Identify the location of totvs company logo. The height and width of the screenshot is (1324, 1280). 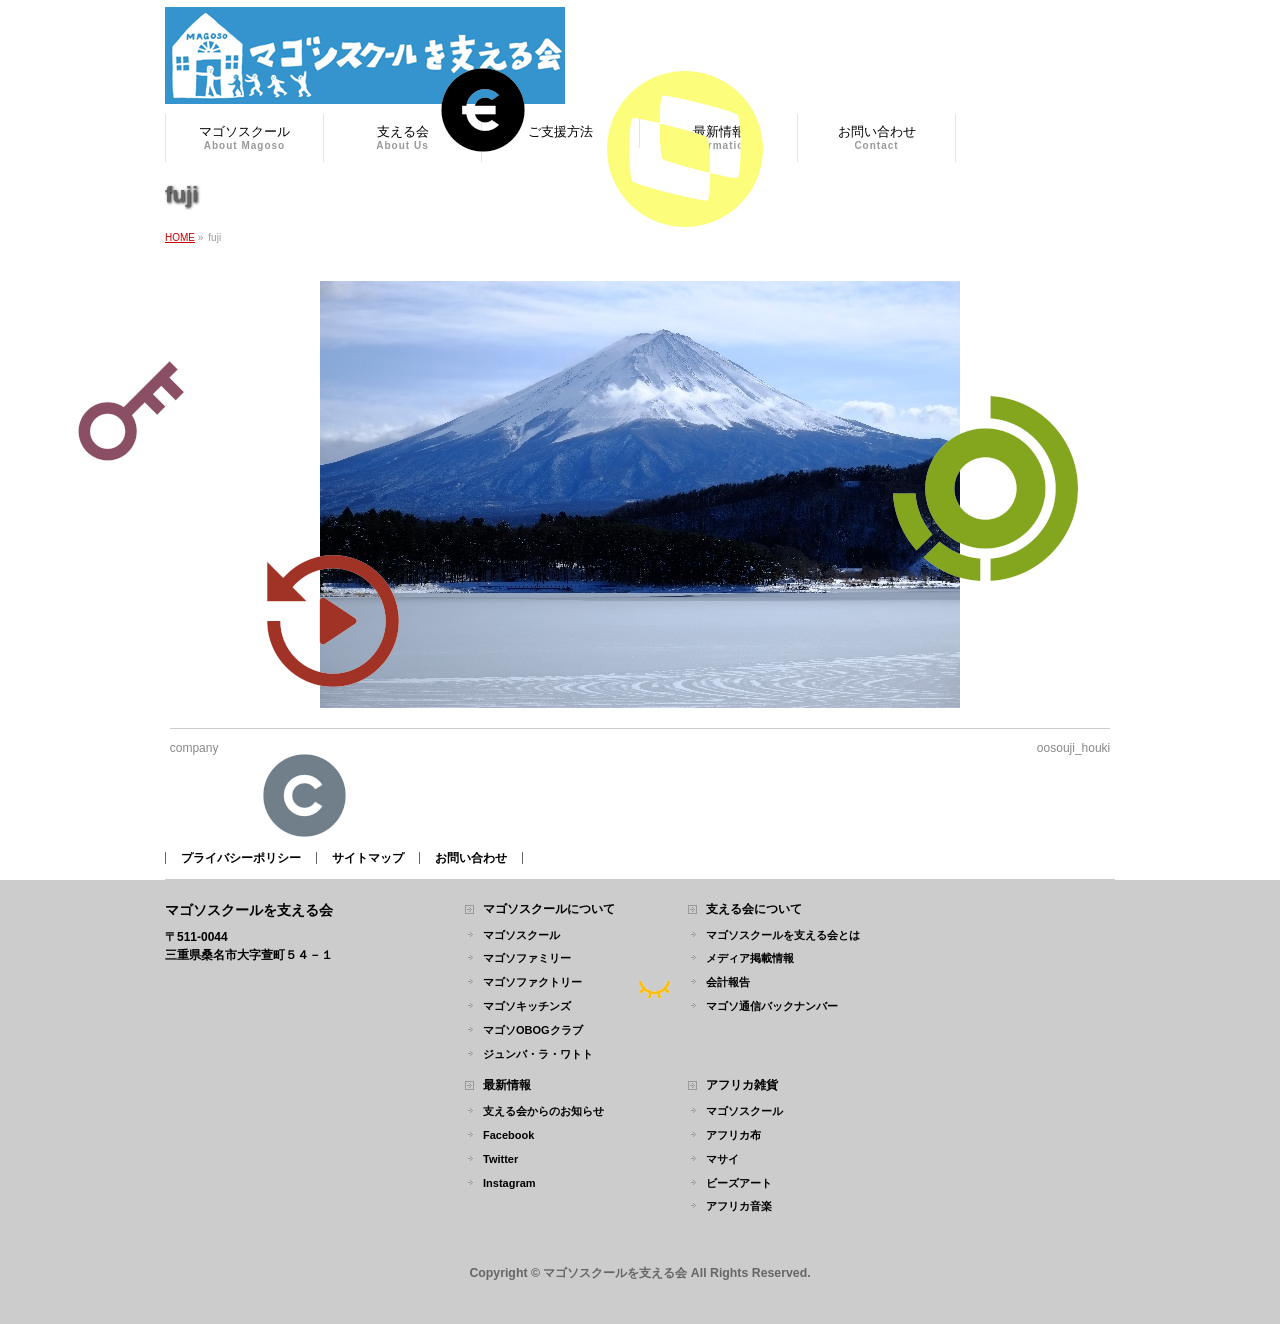
(685, 149).